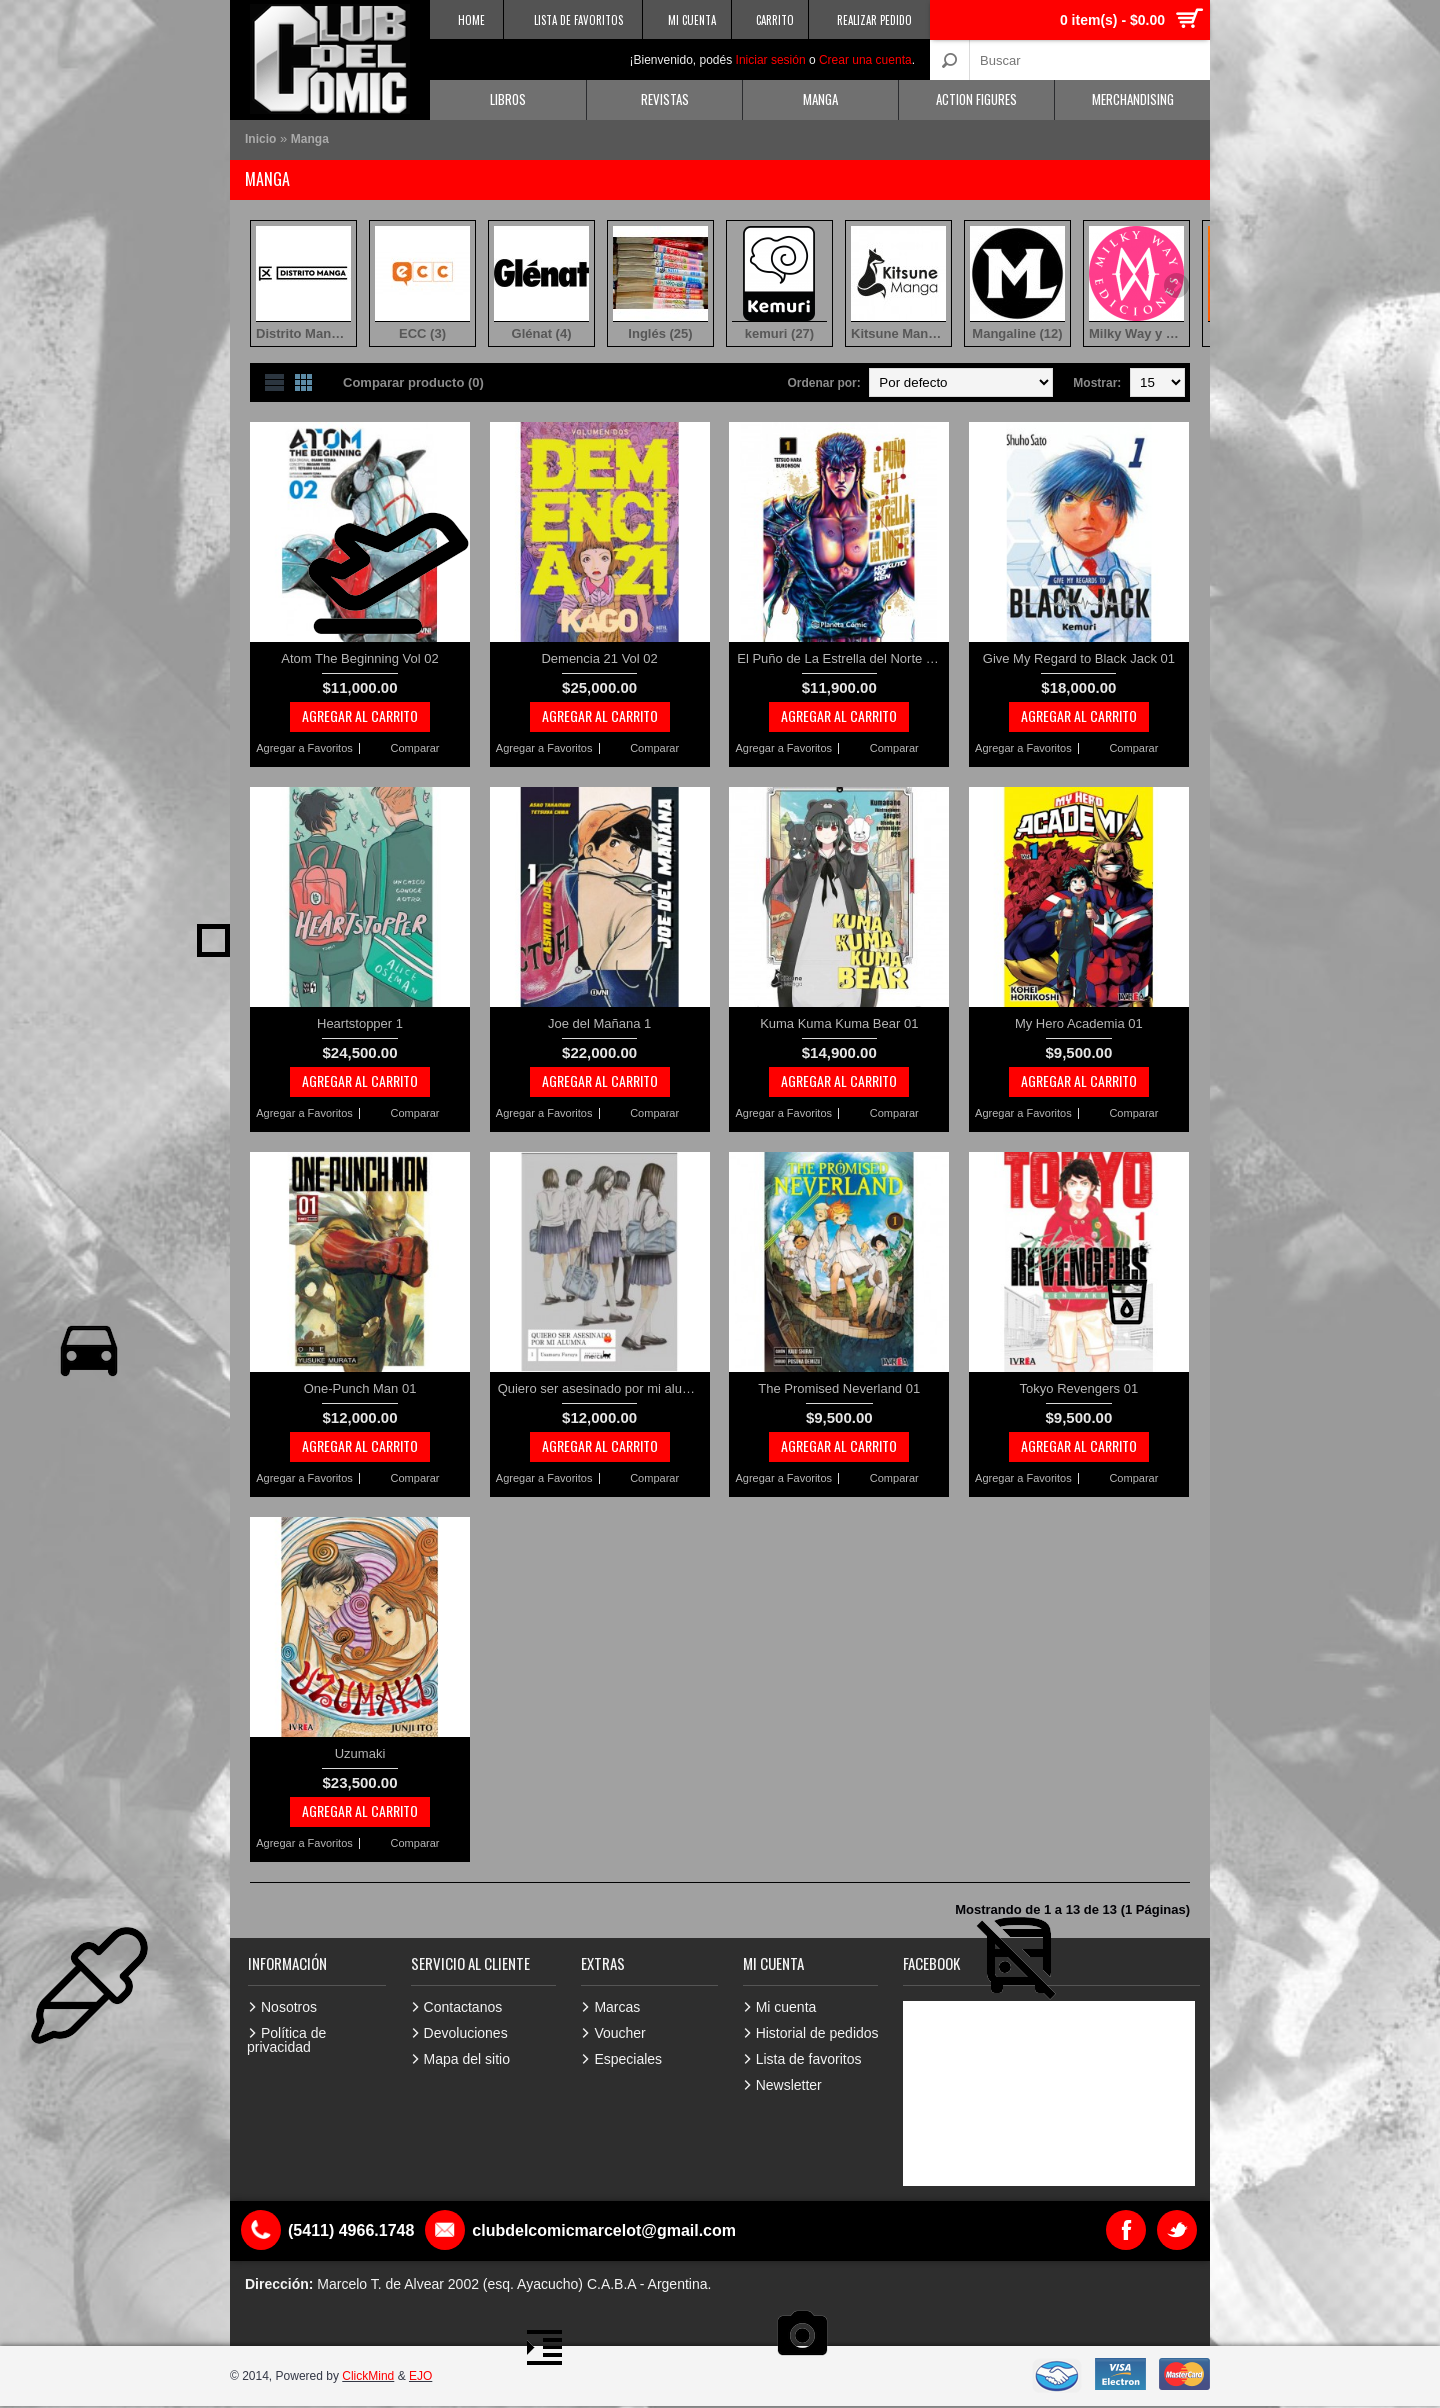  What do you see at coordinates (1127, 1302) in the screenshot?
I see `find nearby drink or beverage locations` at bounding box center [1127, 1302].